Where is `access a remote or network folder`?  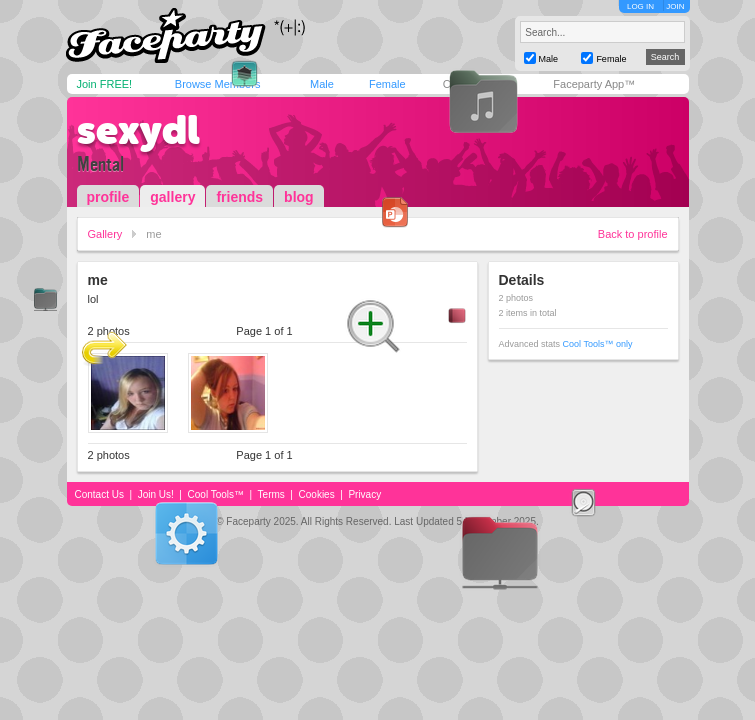
access a remote or network folder is located at coordinates (500, 552).